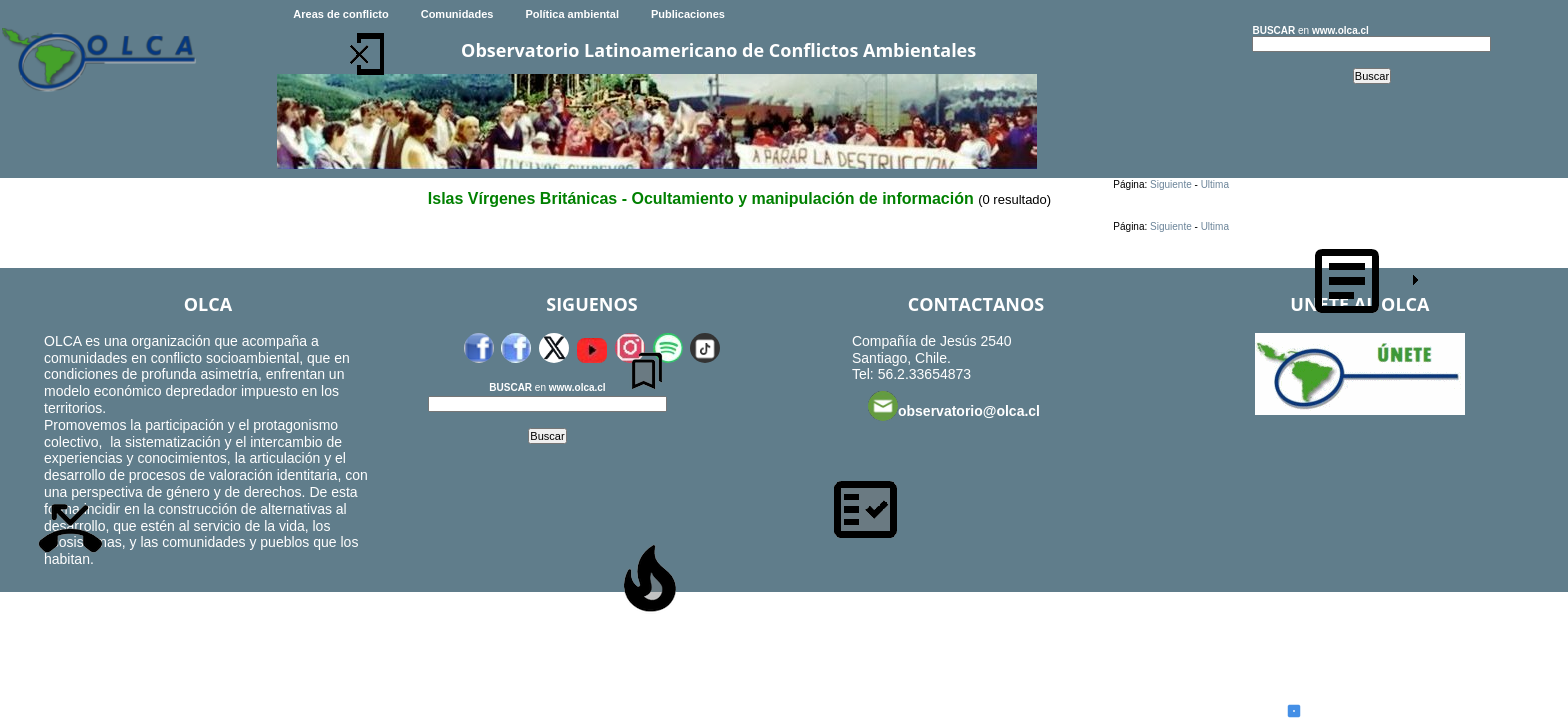 This screenshot has height=720, width=1568. What do you see at coordinates (647, 371) in the screenshot?
I see `view your saved bookmarks` at bounding box center [647, 371].